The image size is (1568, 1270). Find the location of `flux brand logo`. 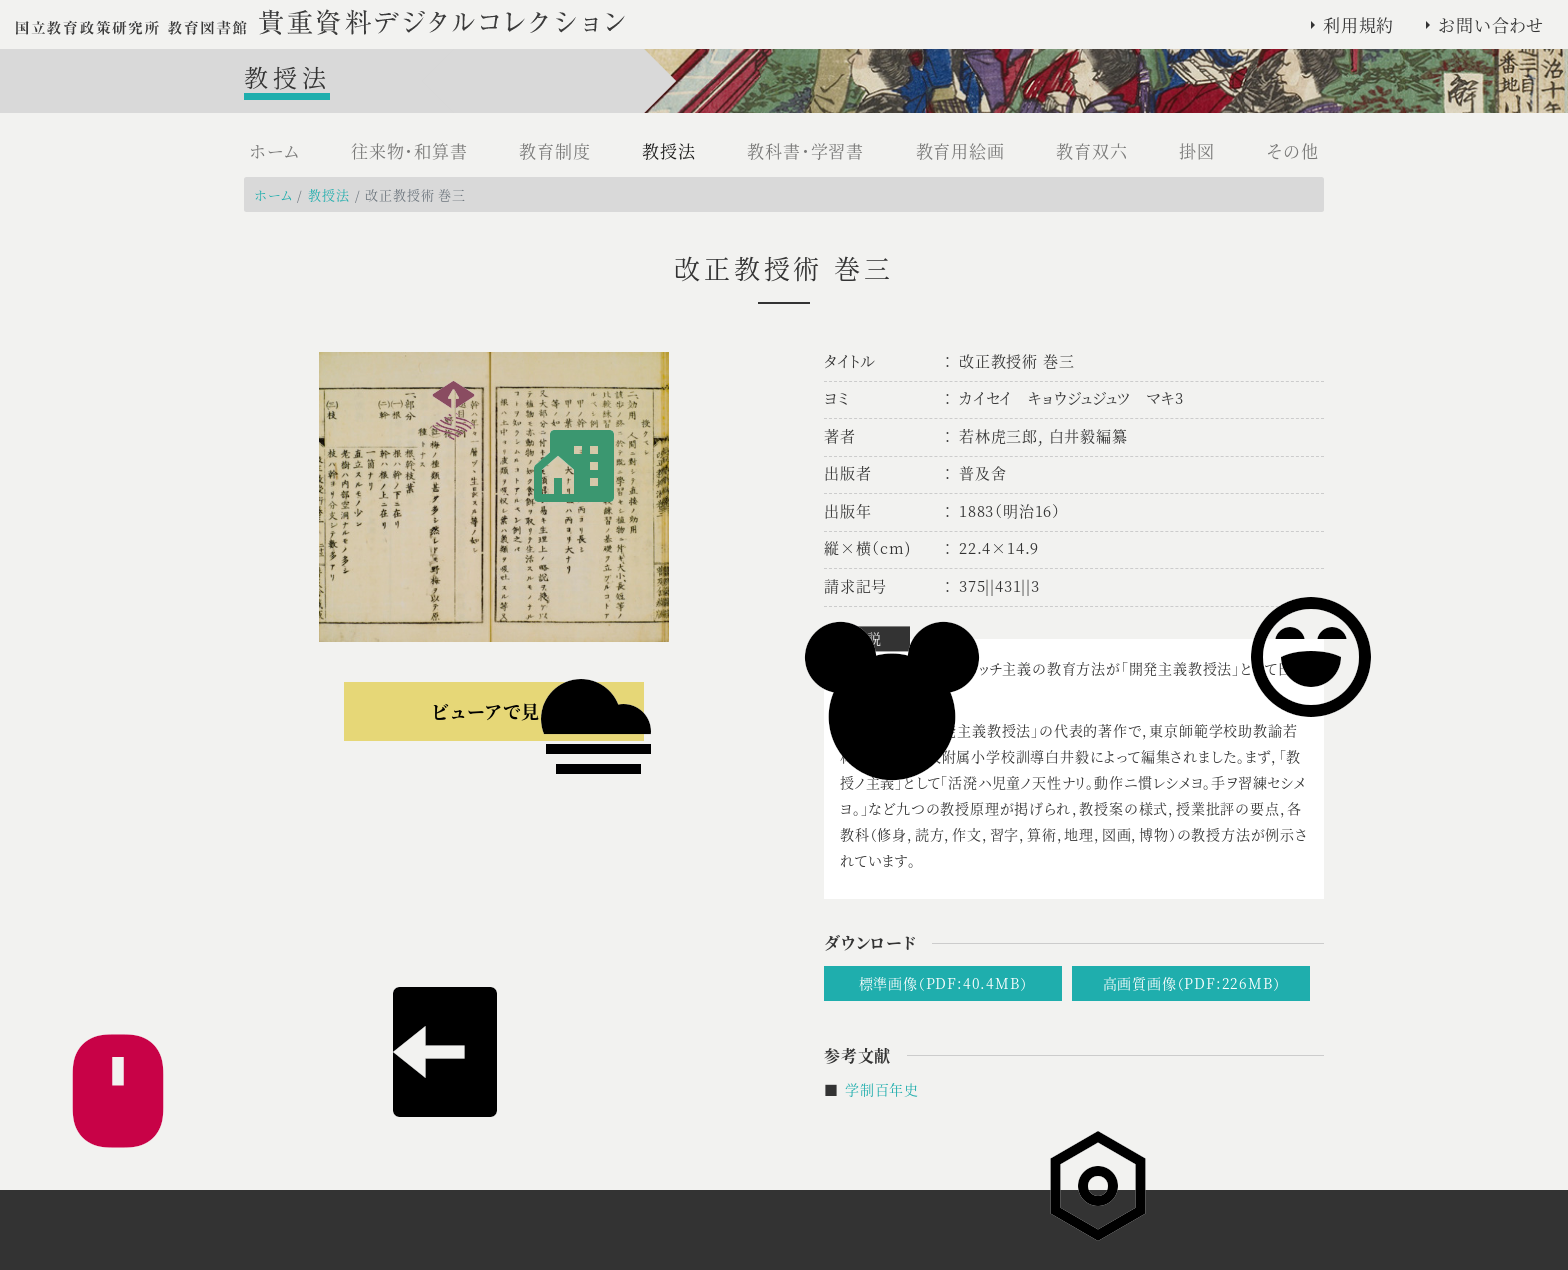

flux brand logo is located at coordinates (453, 410).